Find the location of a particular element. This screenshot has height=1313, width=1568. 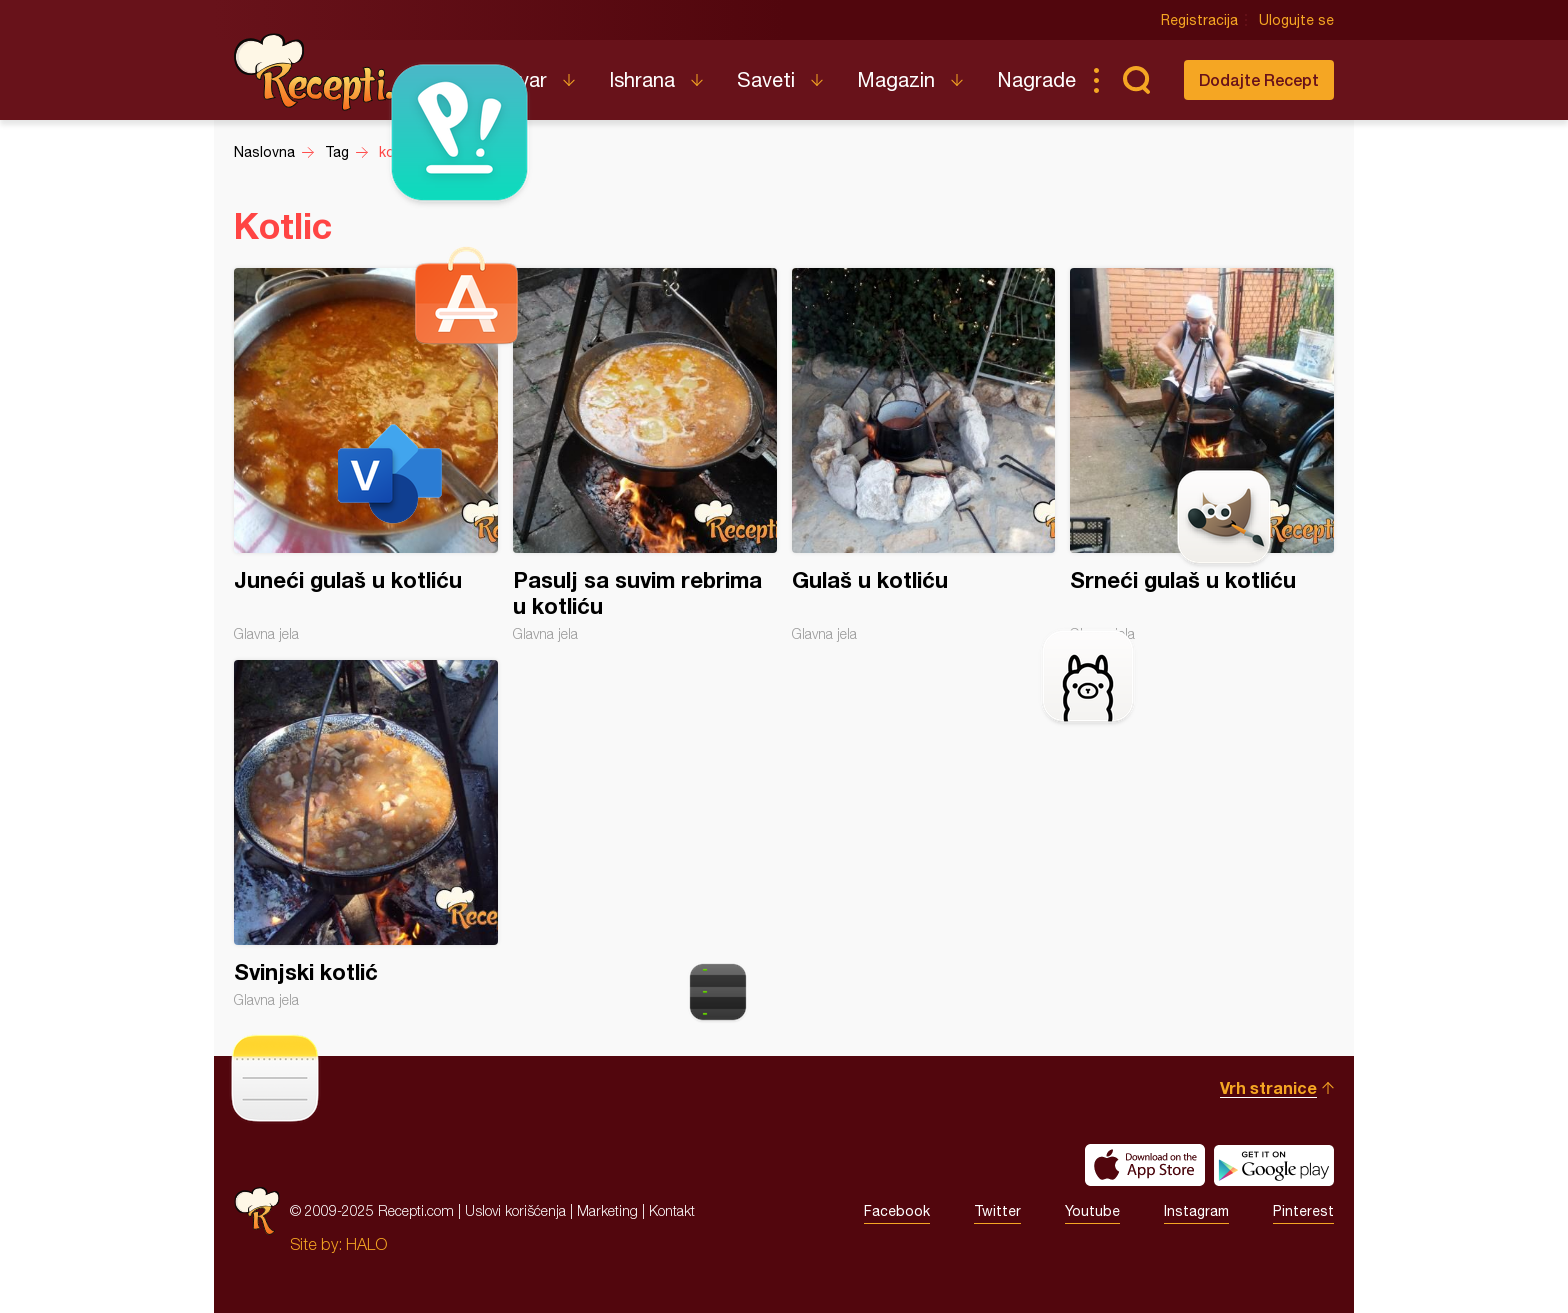

open GIMP image editor is located at coordinates (1224, 517).